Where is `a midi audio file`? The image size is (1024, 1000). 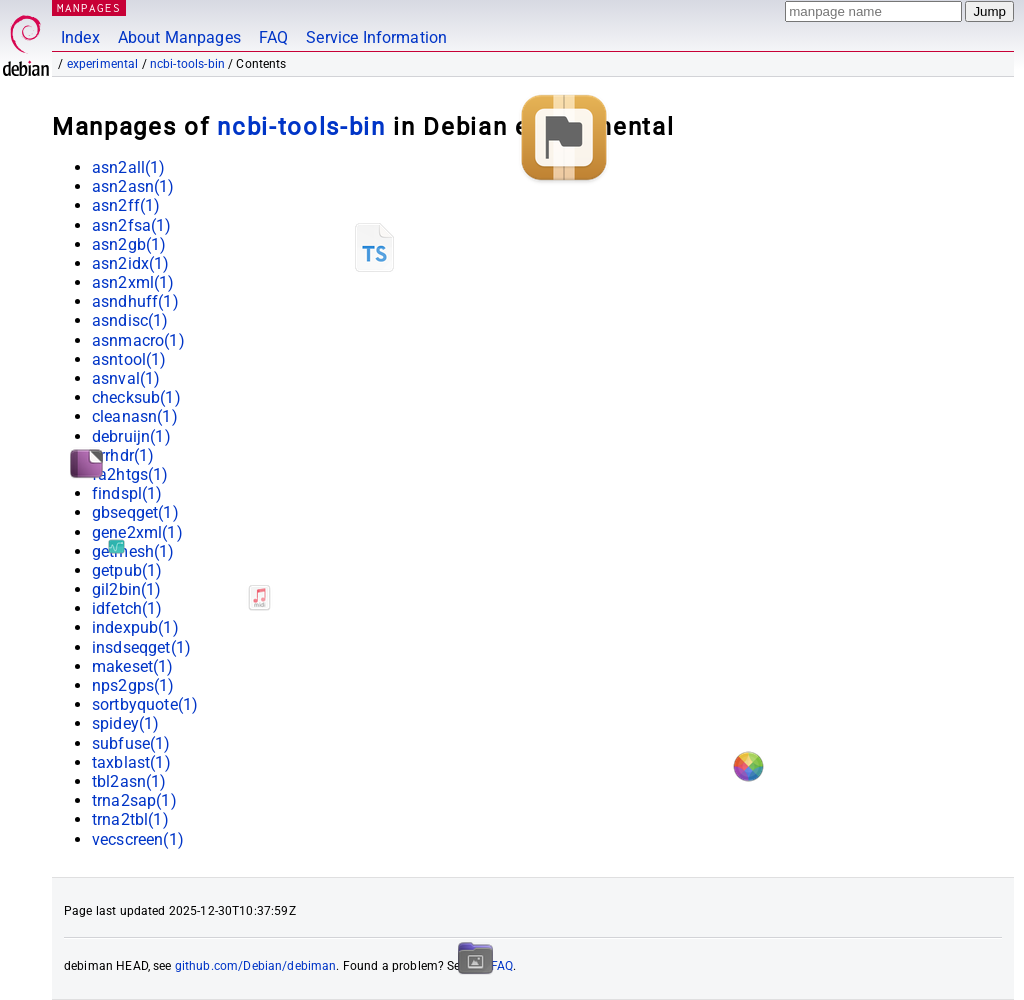
a midi audio file is located at coordinates (259, 597).